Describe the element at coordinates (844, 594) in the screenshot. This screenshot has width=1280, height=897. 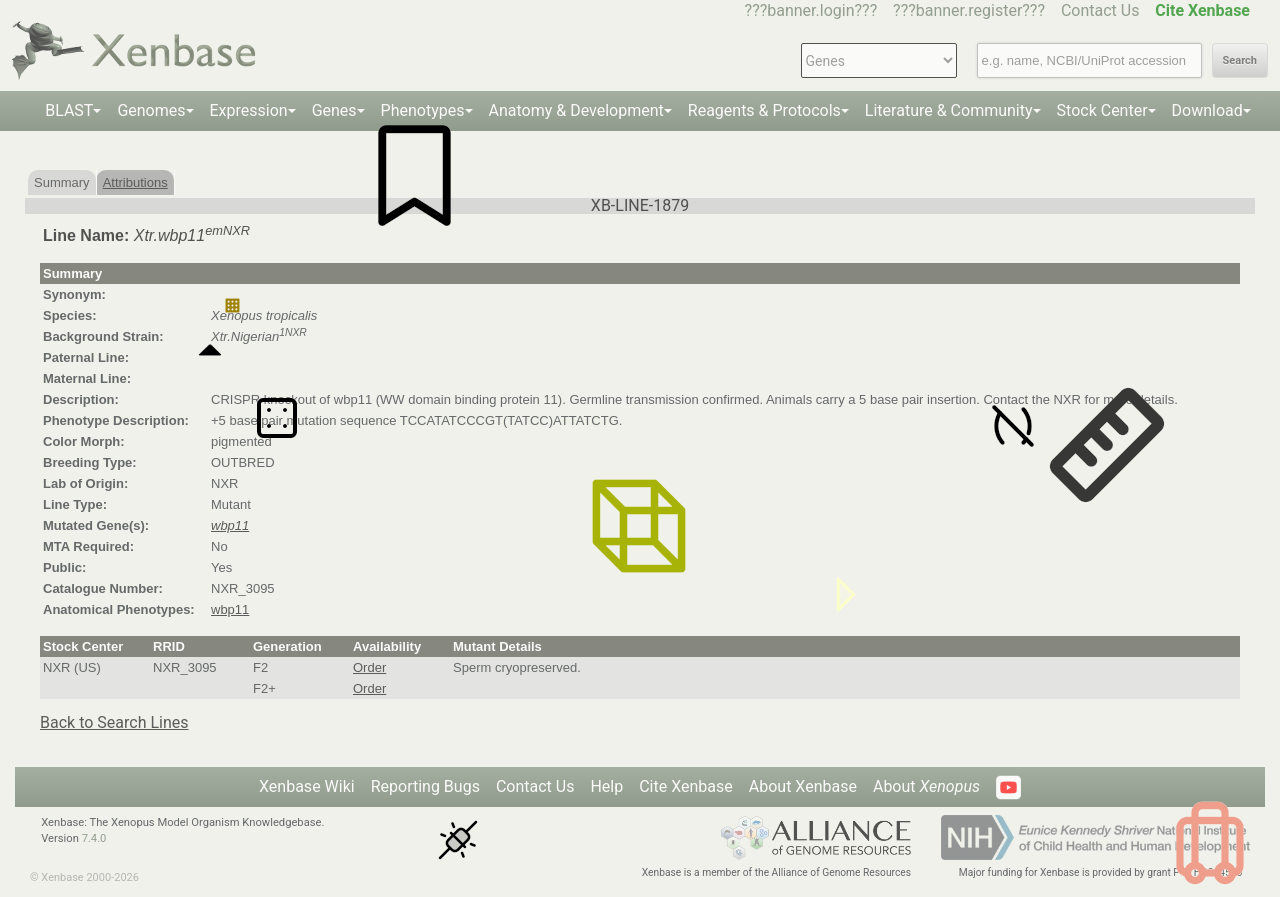
I see `navigate to the next item or screen` at that location.